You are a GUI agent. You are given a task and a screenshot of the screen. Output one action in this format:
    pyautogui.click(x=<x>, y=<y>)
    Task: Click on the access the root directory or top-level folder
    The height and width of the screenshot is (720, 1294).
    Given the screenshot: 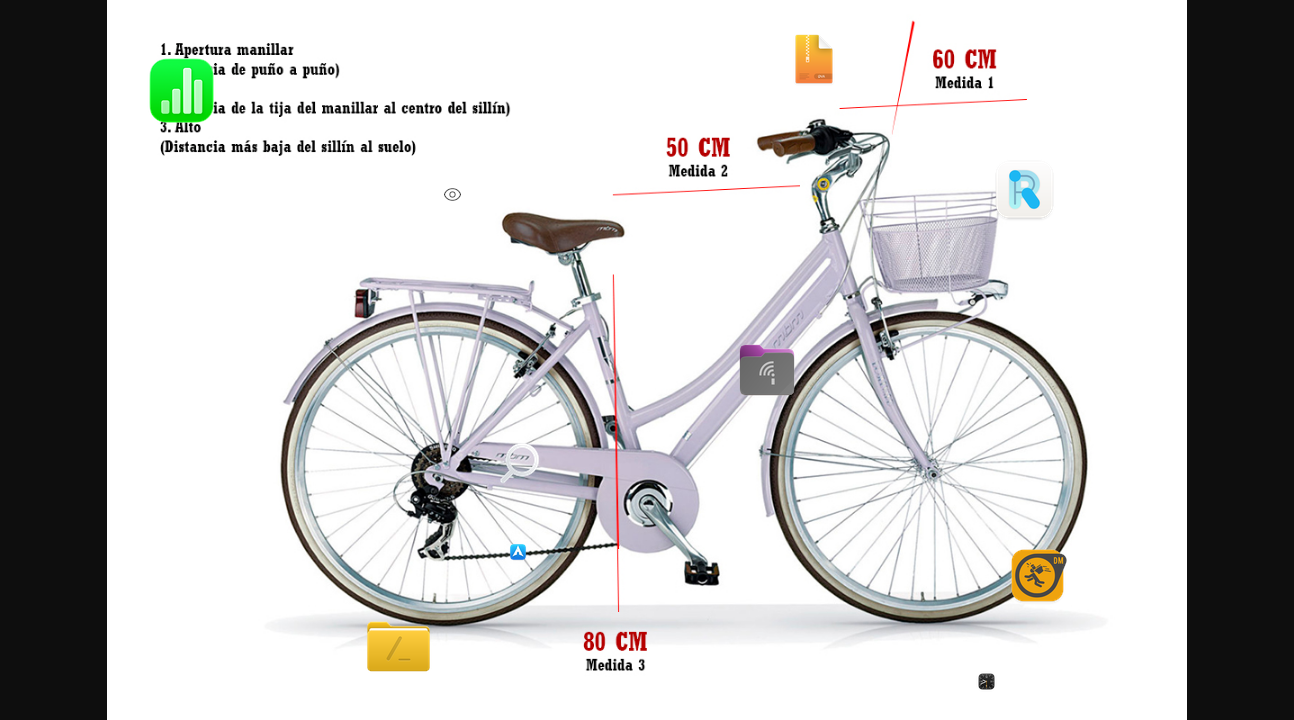 What is the action you would take?
    pyautogui.click(x=398, y=646)
    